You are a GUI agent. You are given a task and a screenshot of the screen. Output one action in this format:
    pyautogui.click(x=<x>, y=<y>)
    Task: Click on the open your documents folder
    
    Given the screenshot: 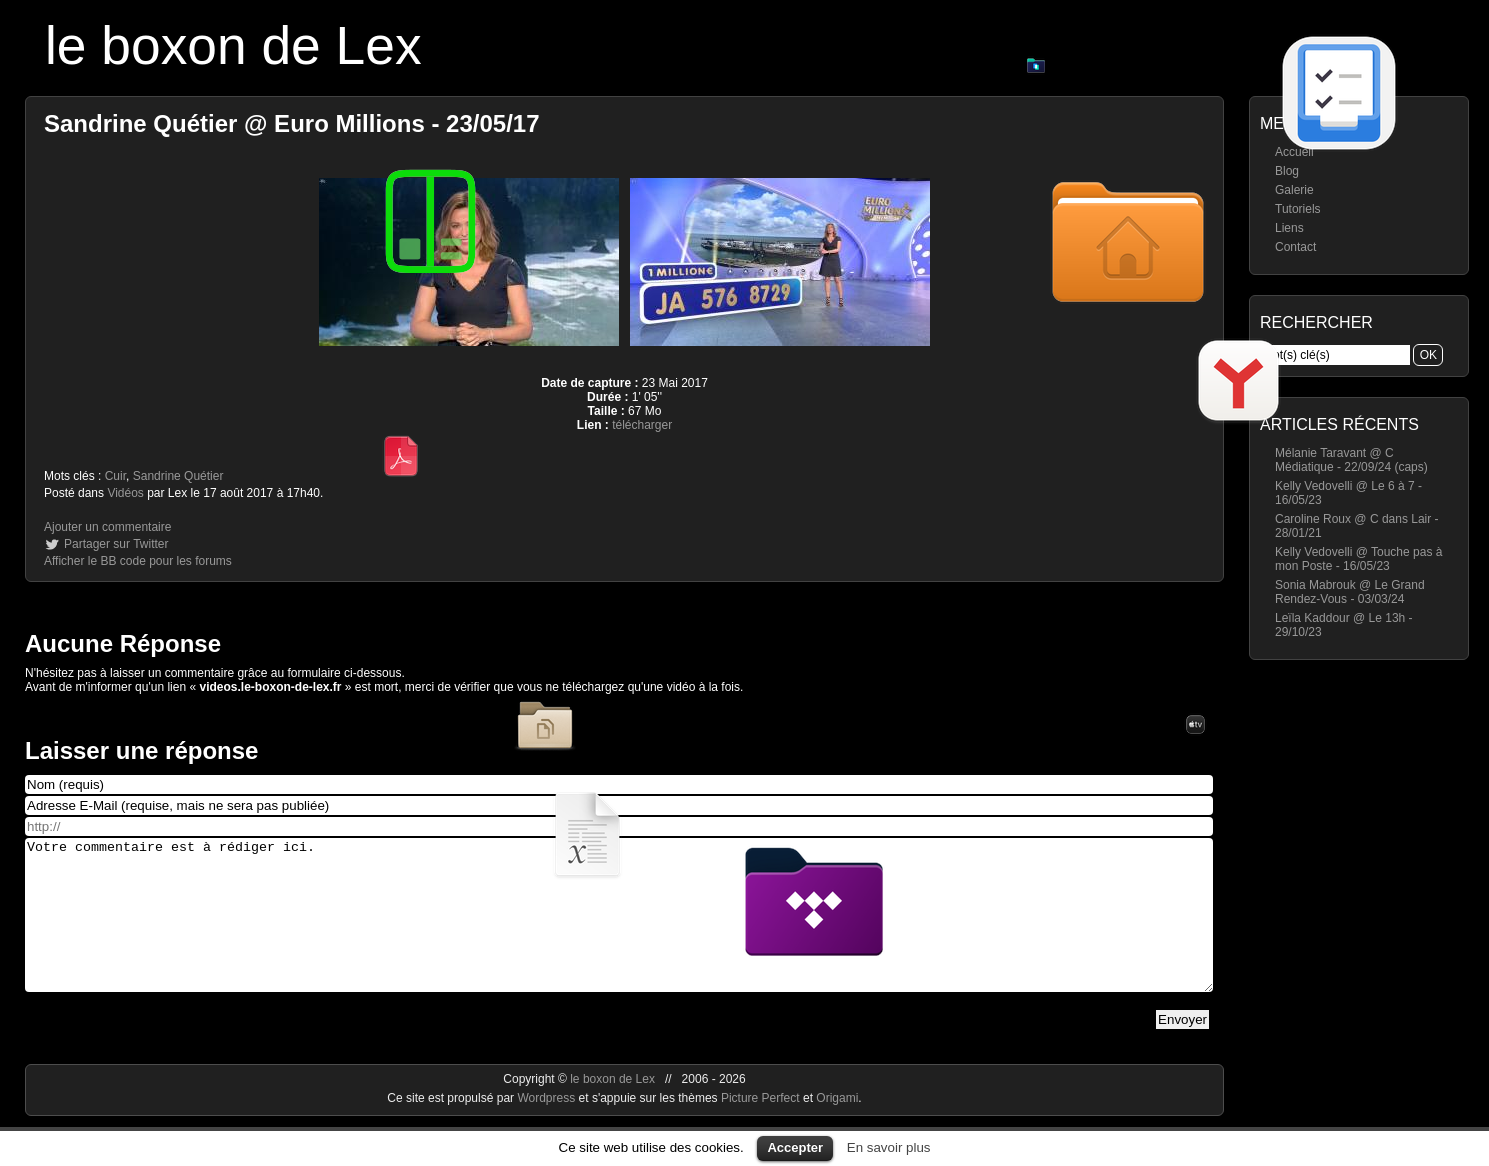 What is the action you would take?
    pyautogui.click(x=545, y=728)
    